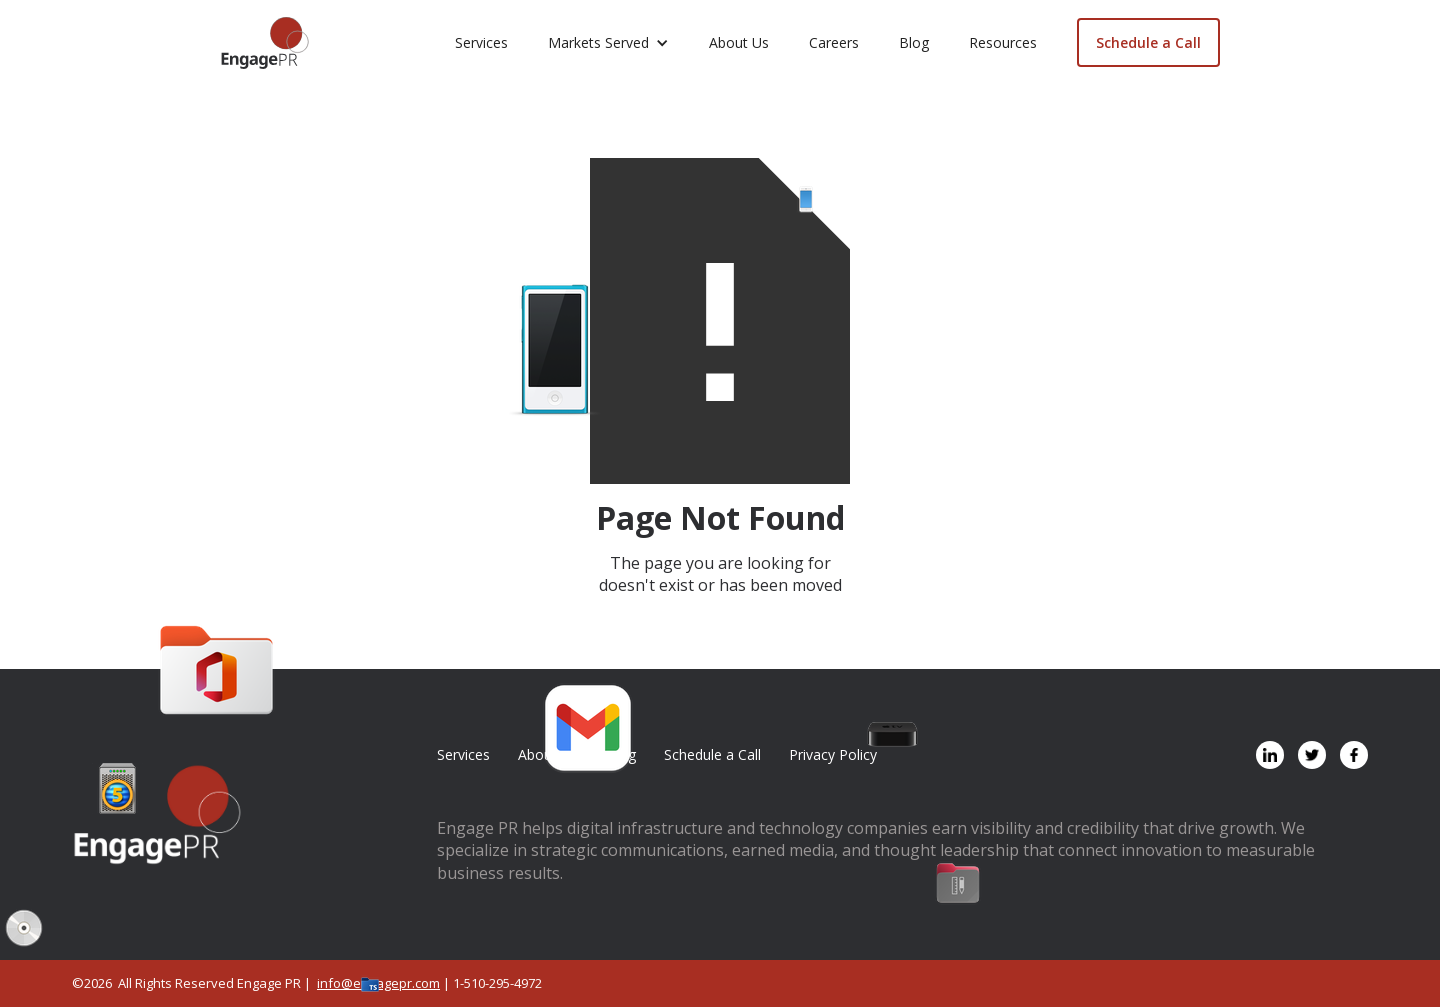 The height and width of the screenshot is (1007, 1440). What do you see at coordinates (24, 928) in the screenshot?
I see `unmount or eject a CD/DVD disc` at bounding box center [24, 928].